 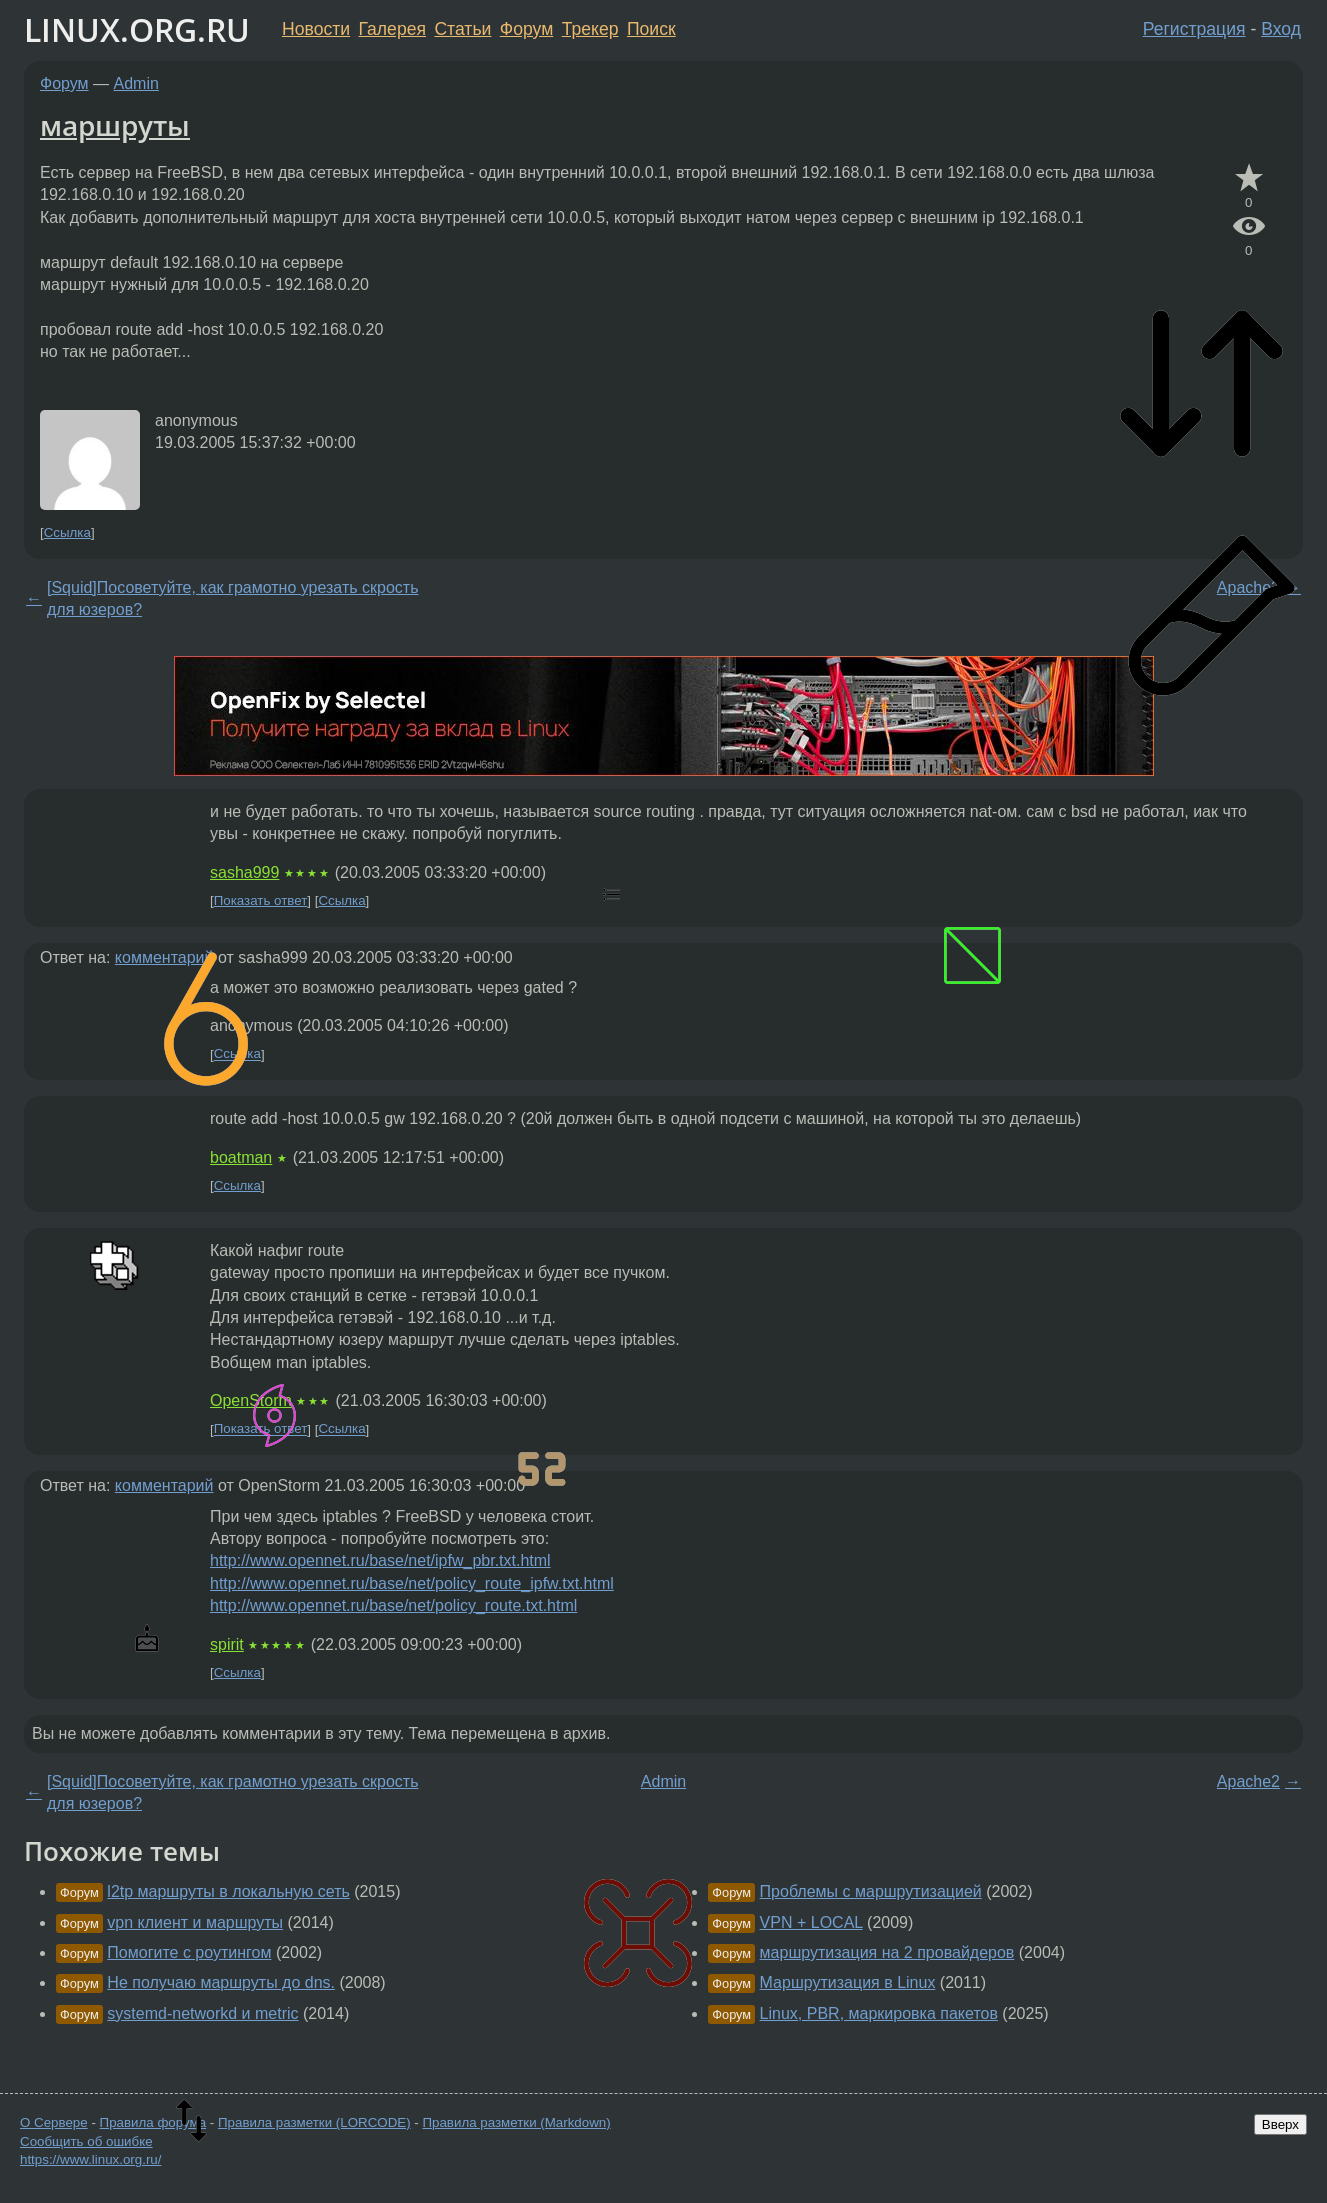 What do you see at coordinates (638, 1933) in the screenshot?
I see `access drone controls` at bounding box center [638, 1933].